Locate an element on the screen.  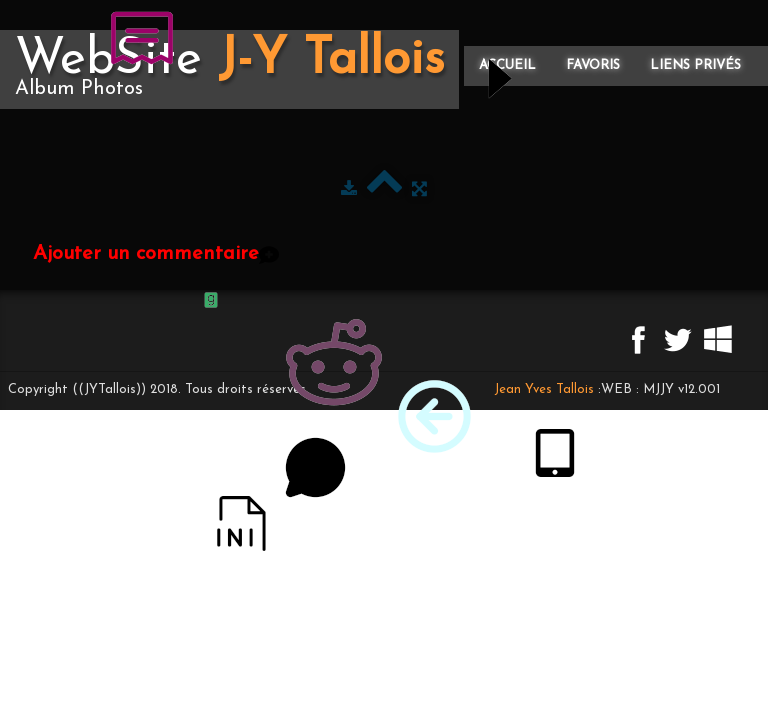
open the Reddit app is located at coordinates (334, 367).